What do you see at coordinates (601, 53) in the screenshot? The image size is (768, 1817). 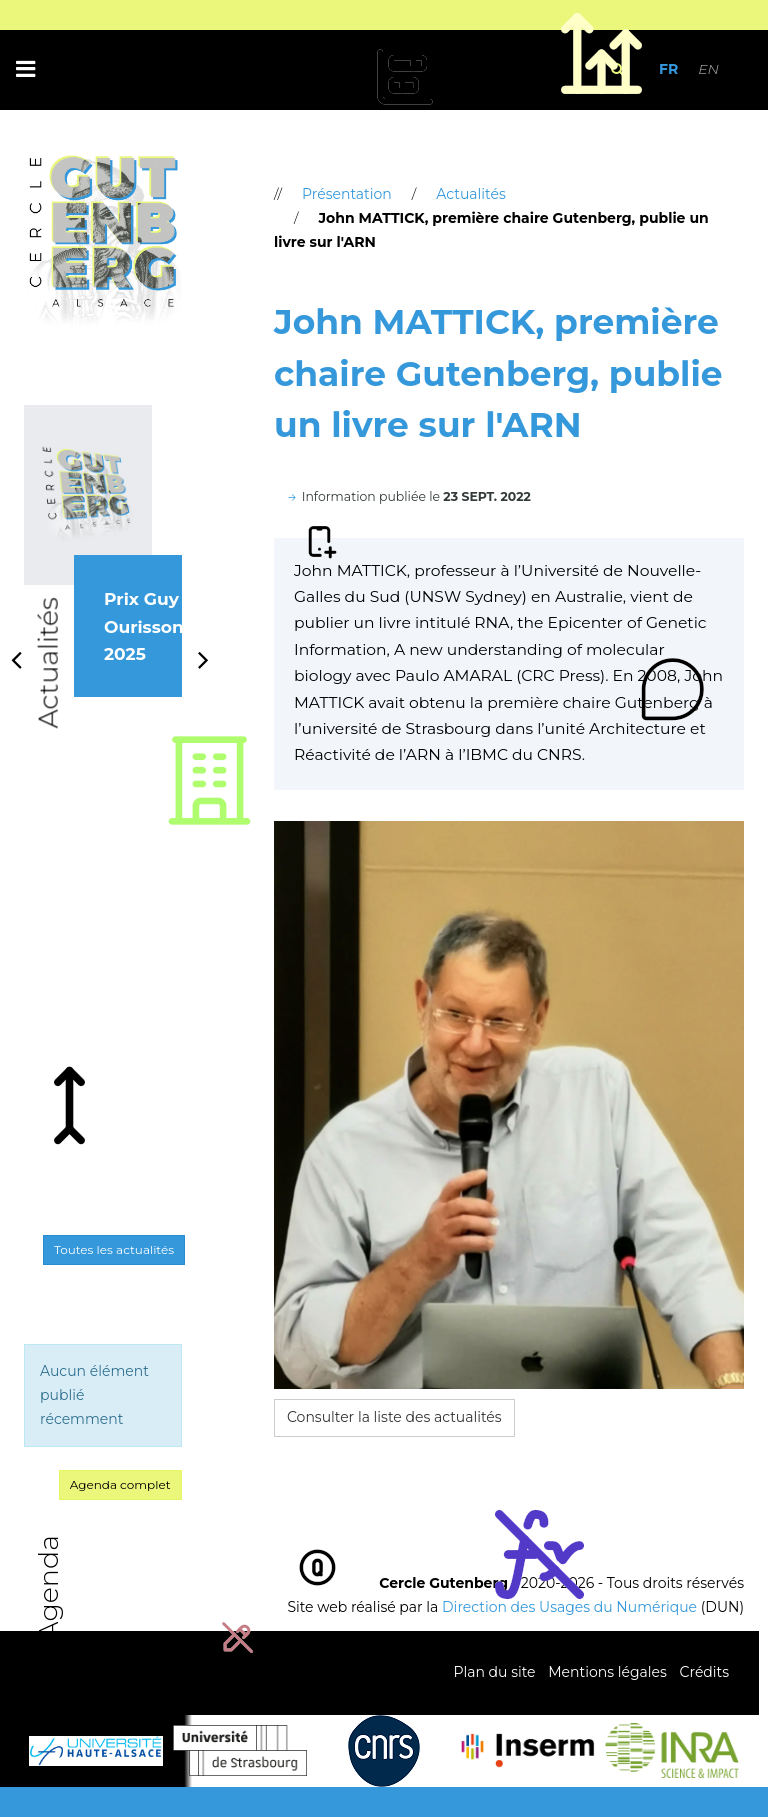 I see `view growth metrics or trending data` at bounding box center [601, 53].